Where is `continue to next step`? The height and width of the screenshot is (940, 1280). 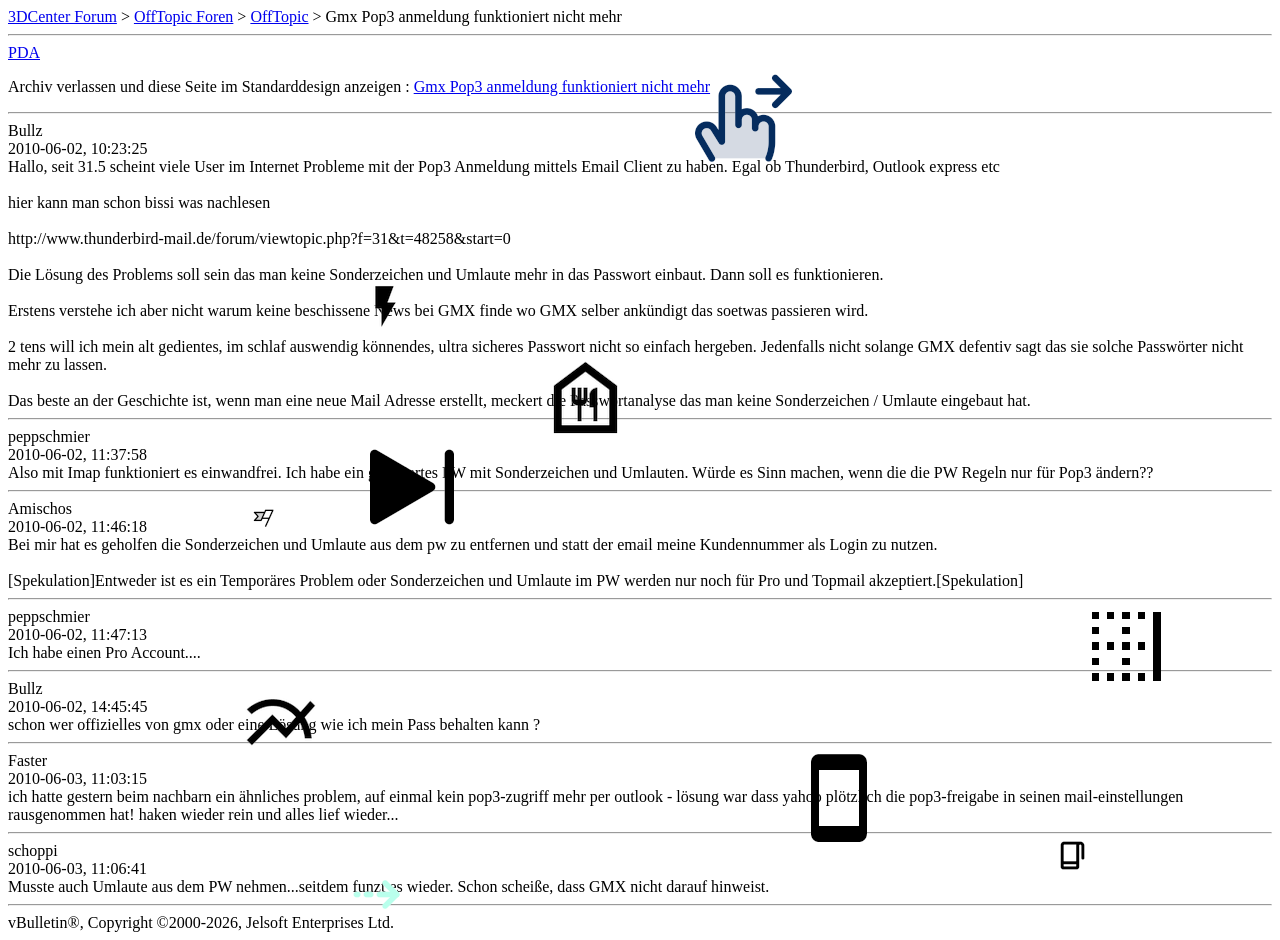
continue to next step is located at coordinates (376, 894).